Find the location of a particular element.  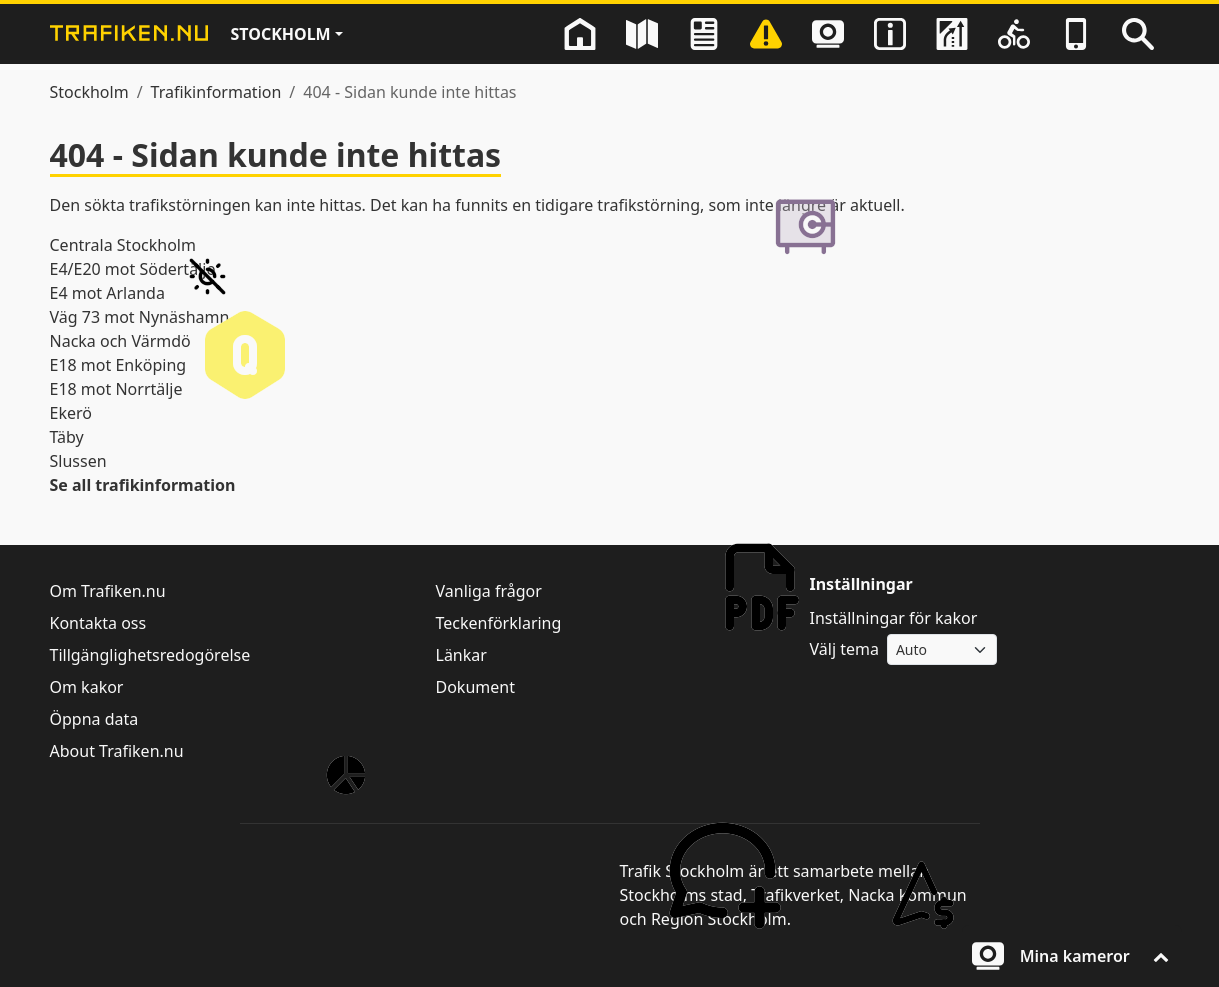

view pie chart analytics is located at coordinates (346, 775).